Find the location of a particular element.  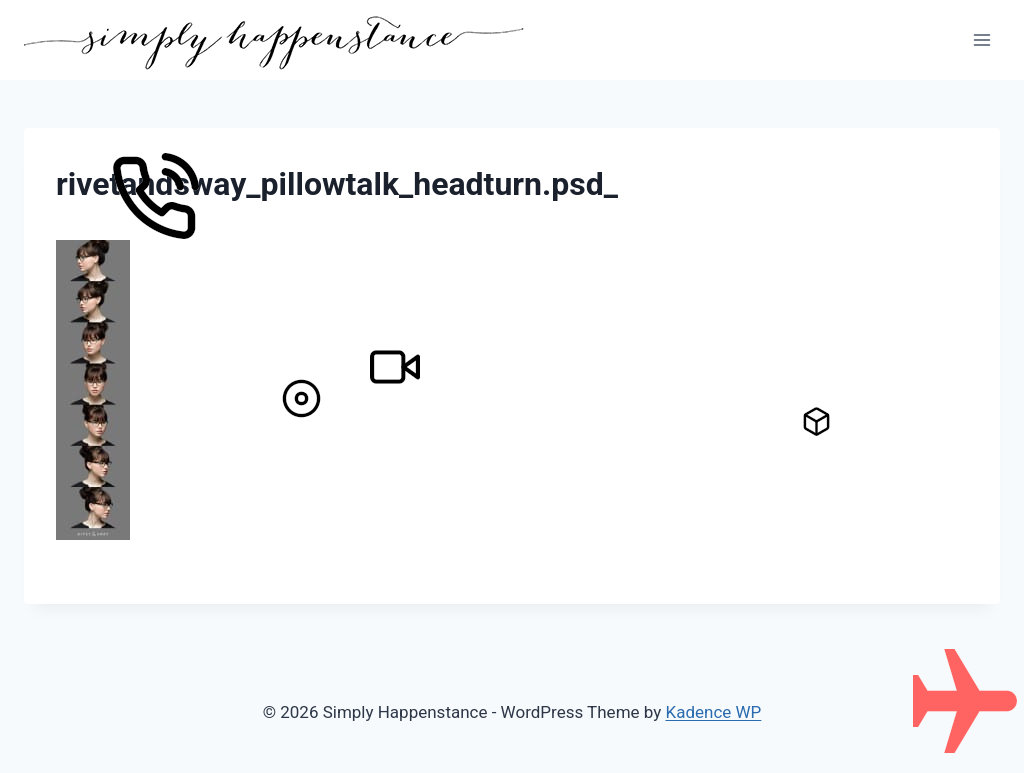

play or access audio/music content is located at coordinates (301, 398).